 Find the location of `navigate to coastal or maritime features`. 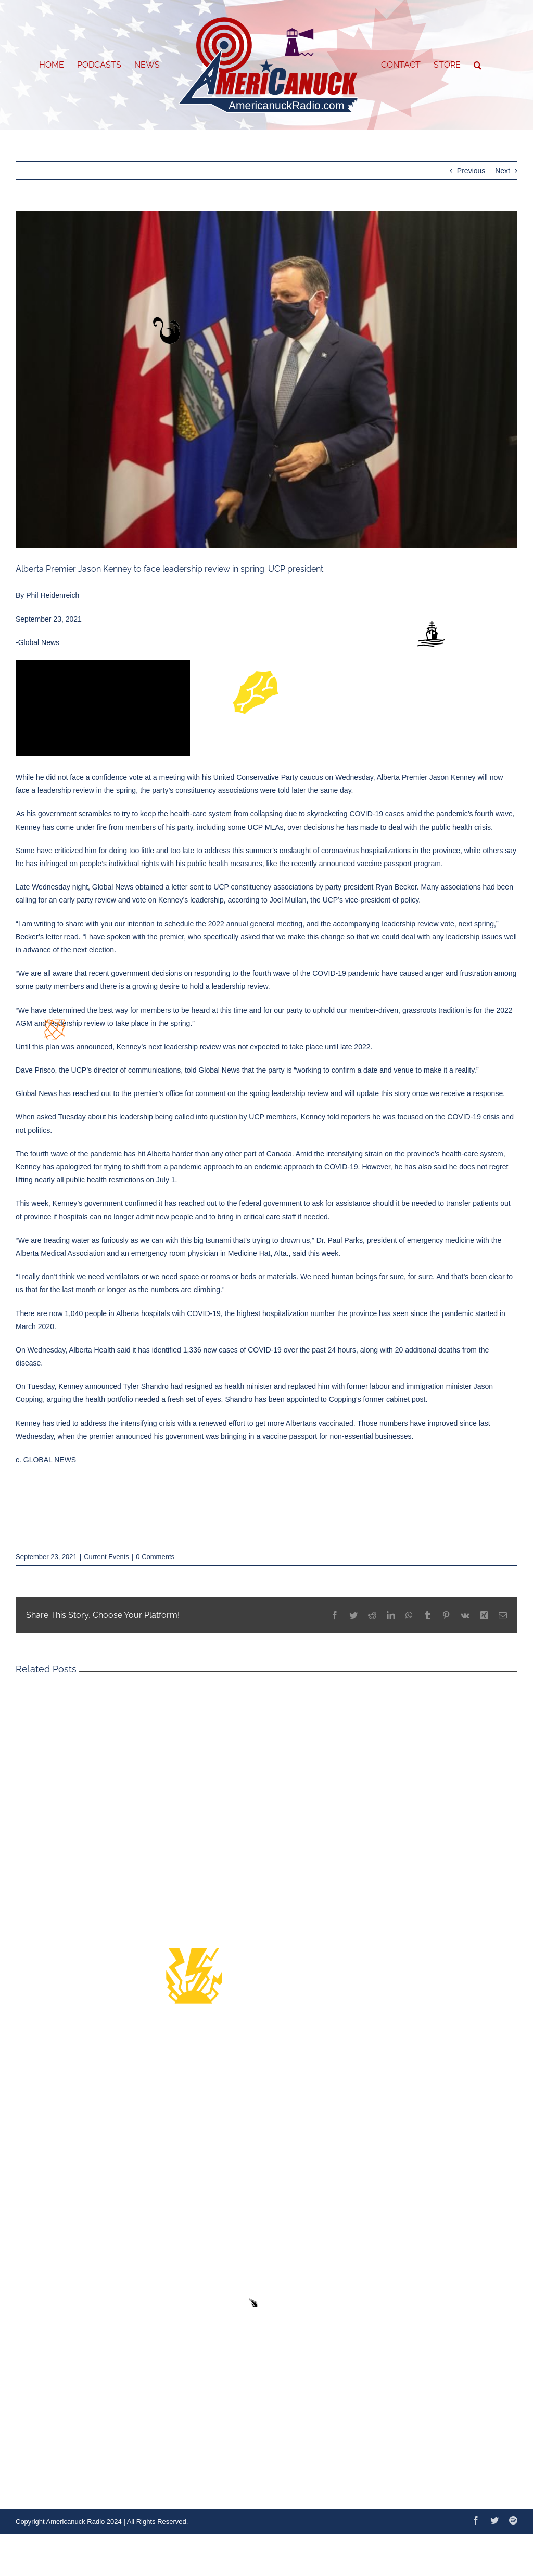

navigate to coastal or maritime features is located at coordinates (299, 41).